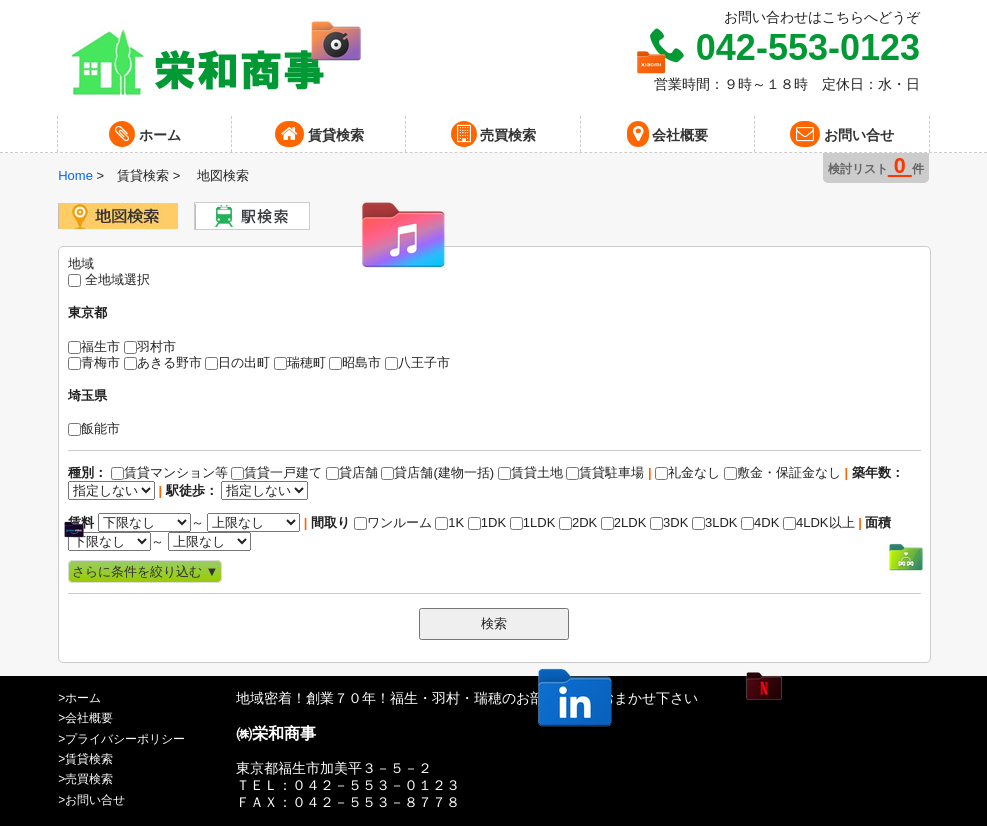  I want to click on folder containing prime video downloads or media, so click(74, 530).